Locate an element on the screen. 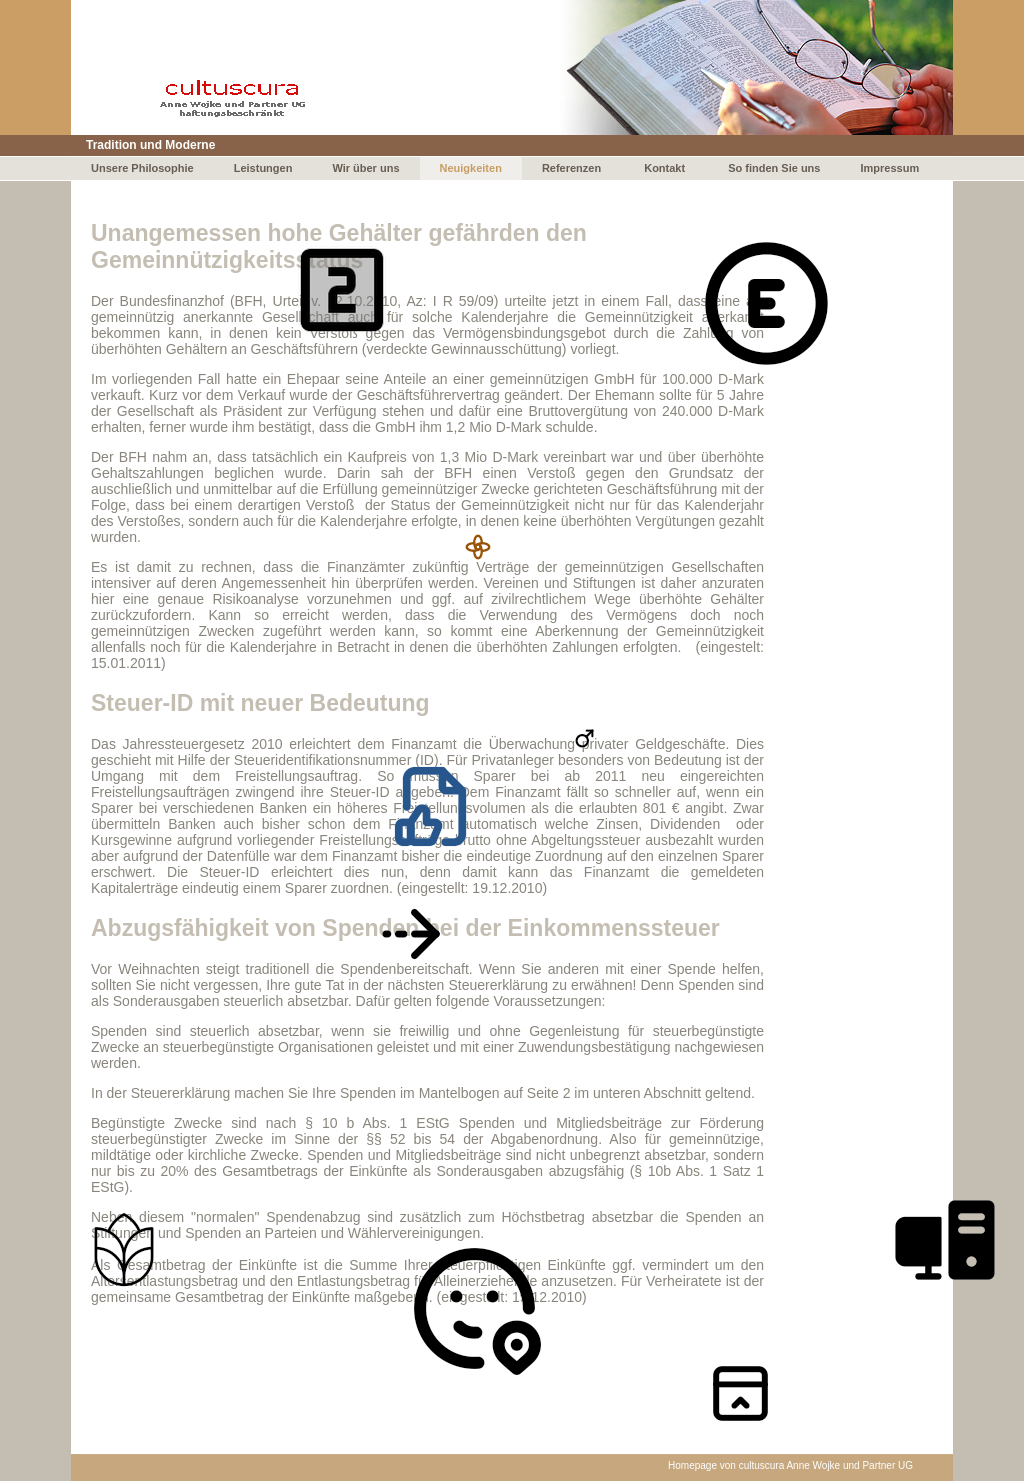 The height and width of the screenshot is (1481, 1024). indicates east direction on a map or compass is located at coordinates (766, 303).